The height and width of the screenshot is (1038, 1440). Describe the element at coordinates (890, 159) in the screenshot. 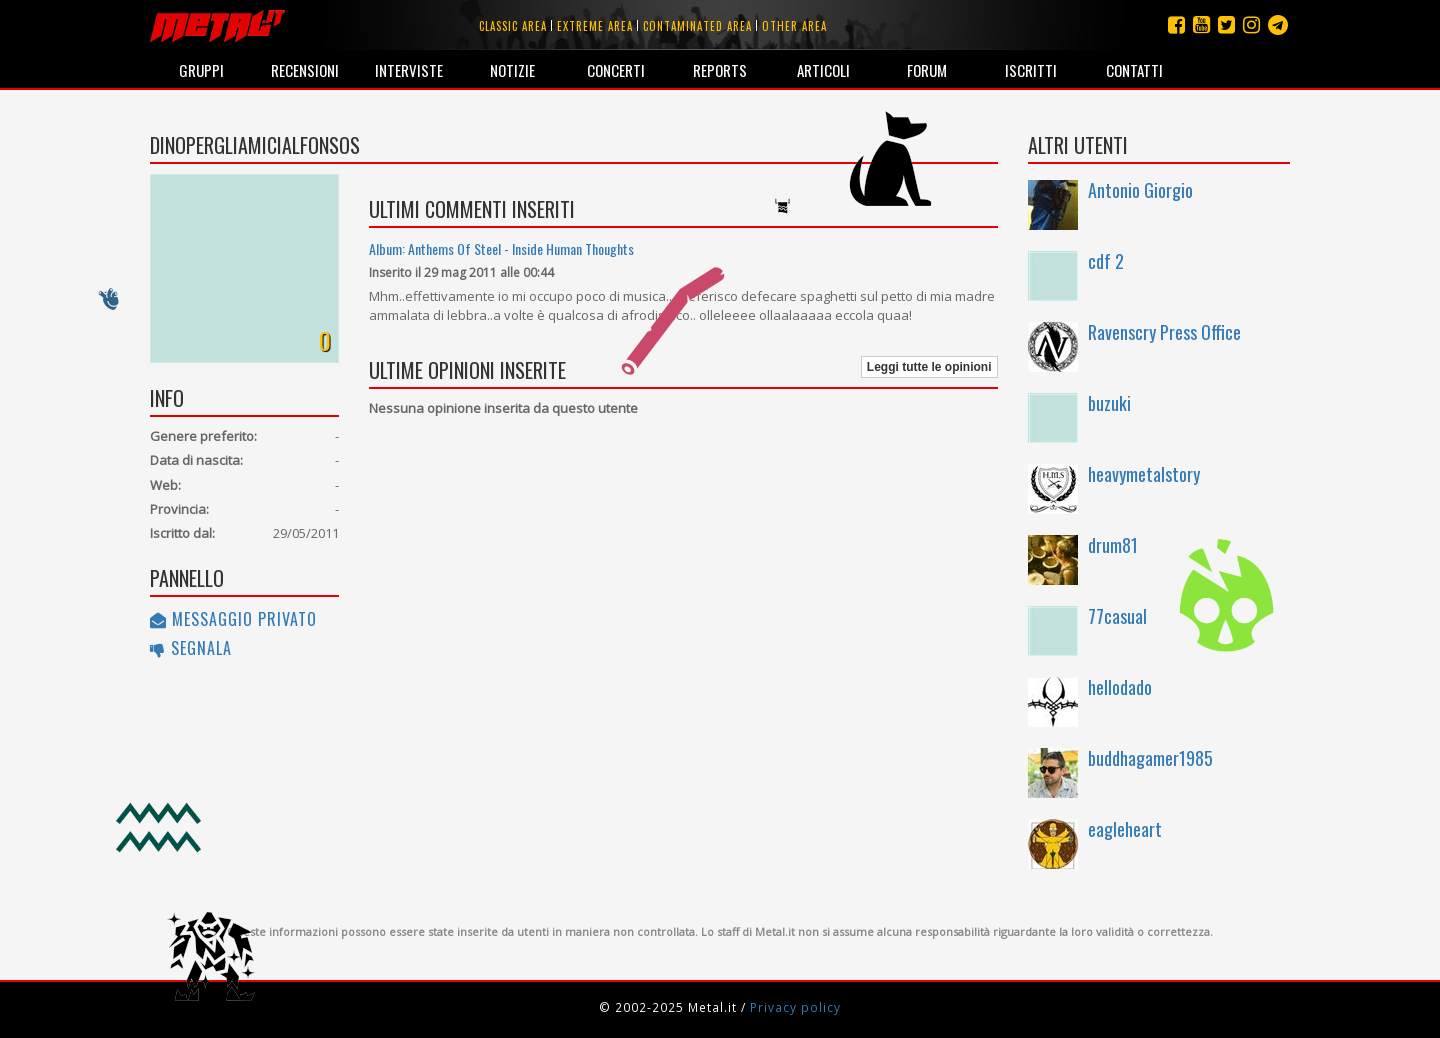

I see `access pet or animal-related features` at that location.